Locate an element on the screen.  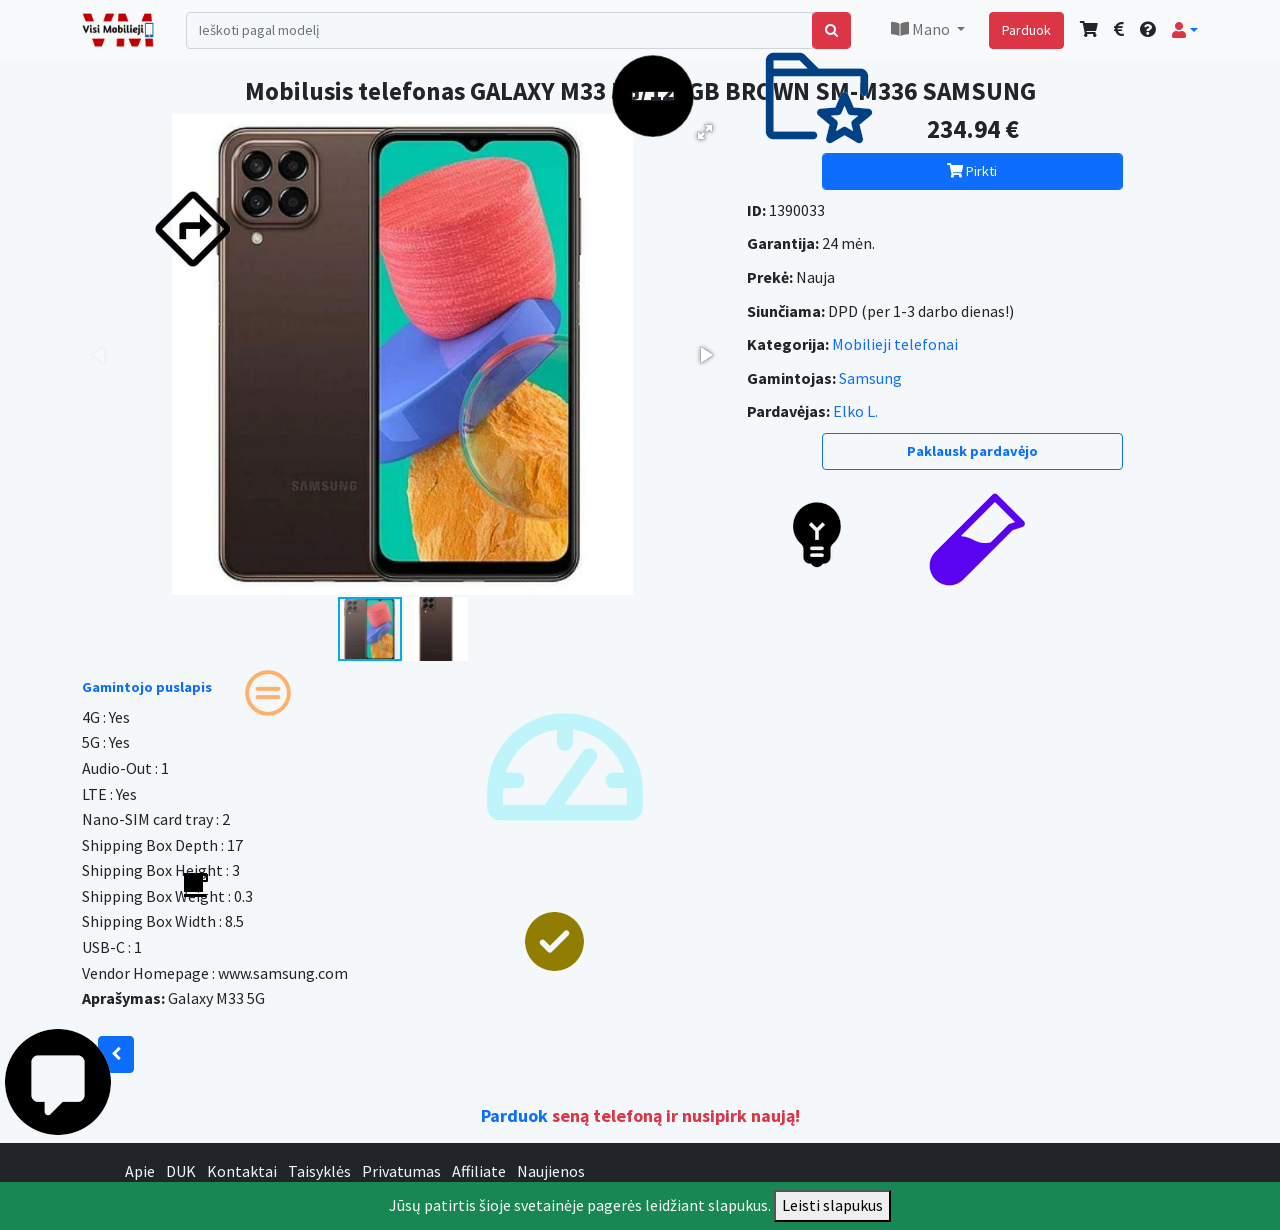
find nearby cafes or coffee shops is located at coordinates (195, 885).